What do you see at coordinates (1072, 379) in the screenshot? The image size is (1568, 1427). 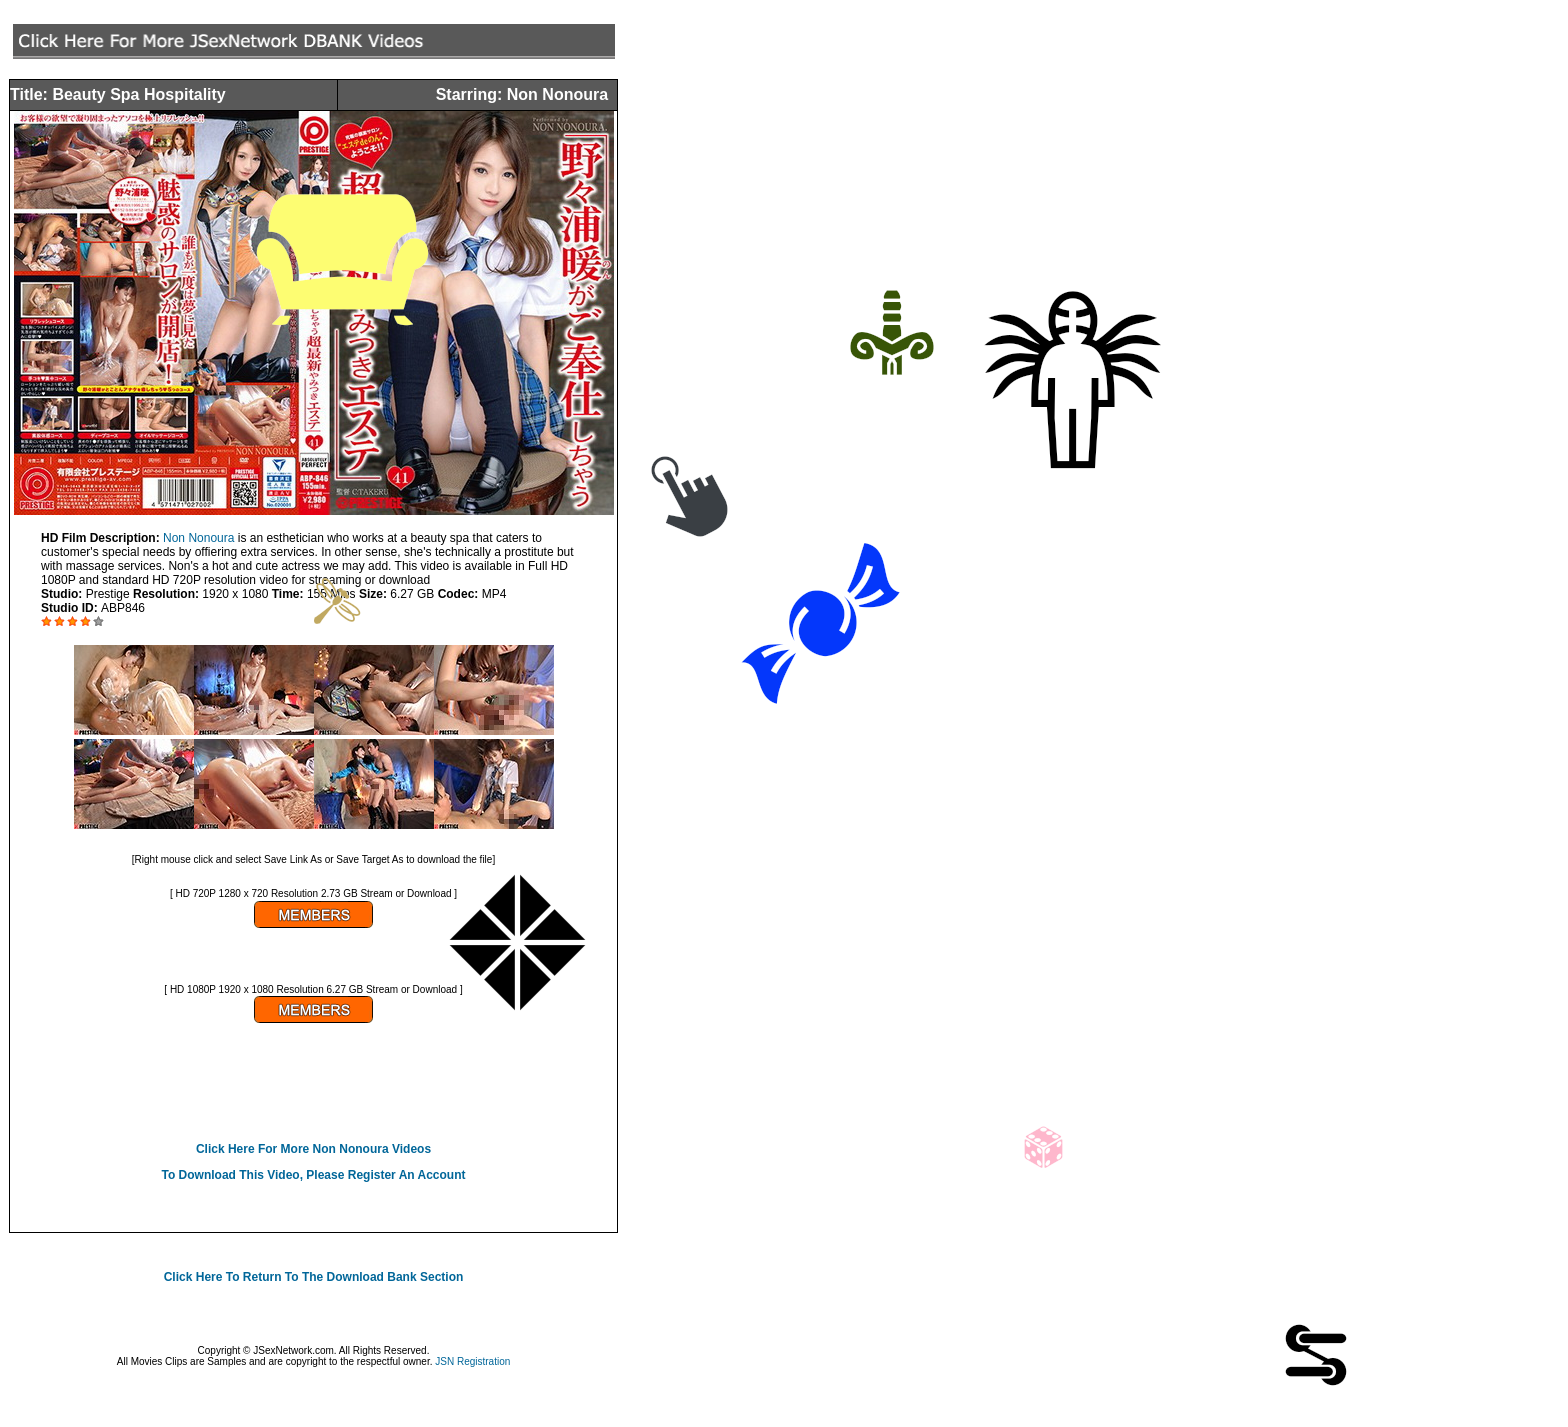 I see `select octopus-human hybrid character` at bounding box center [1072, 379].